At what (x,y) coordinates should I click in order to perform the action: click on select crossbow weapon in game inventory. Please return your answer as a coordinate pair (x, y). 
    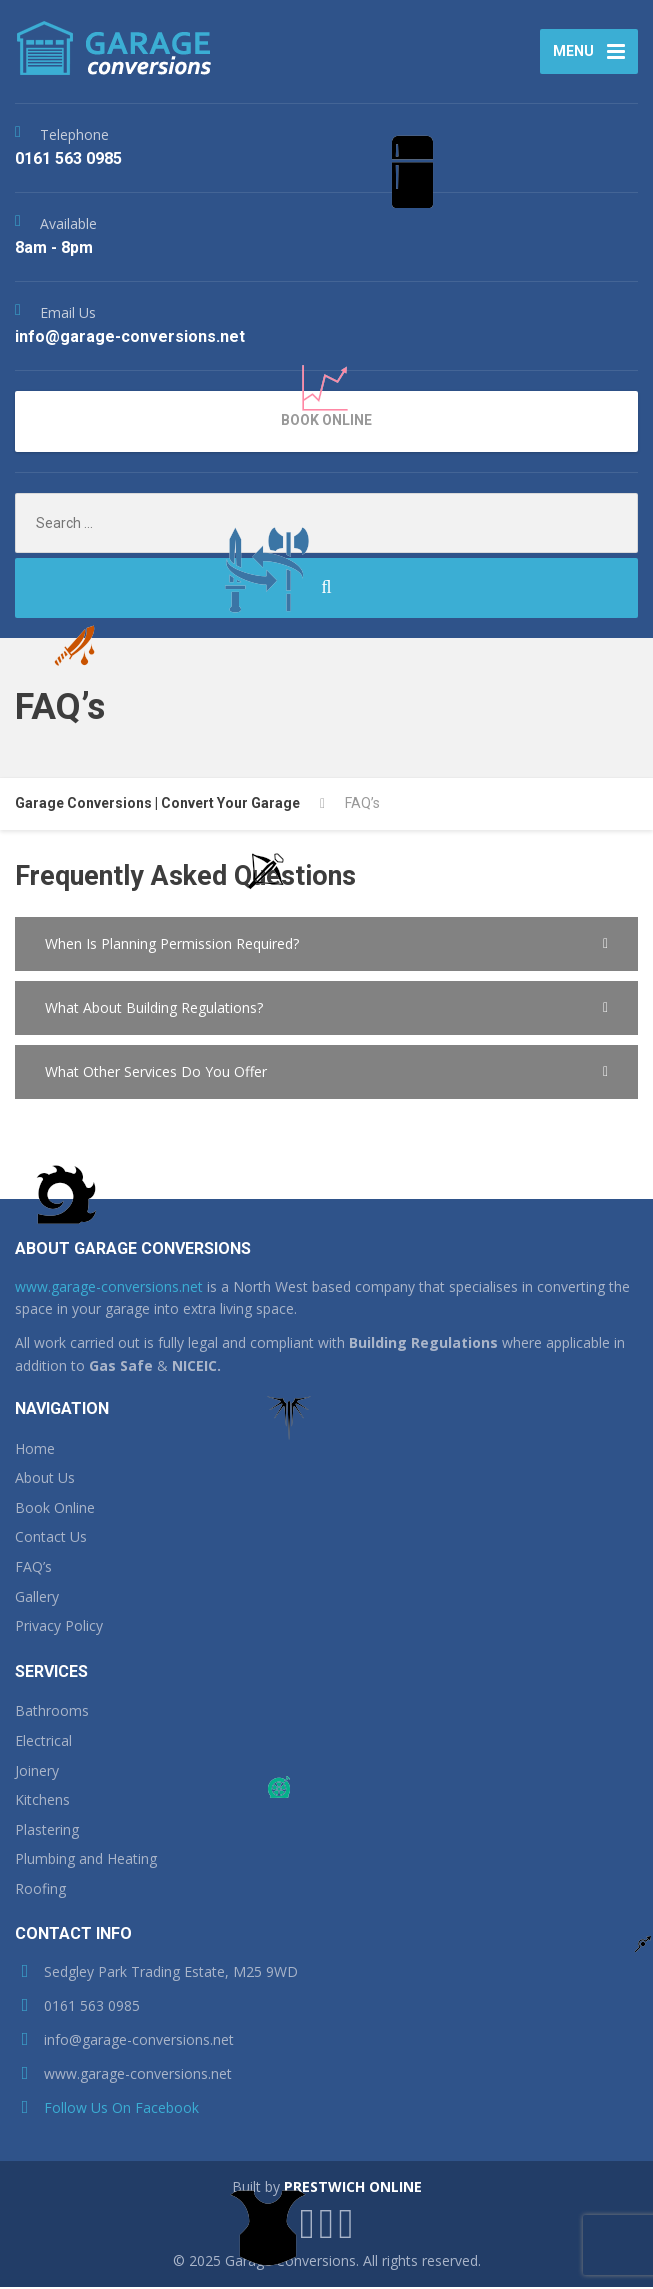
    Looking at the image, I should click on (265, 871).